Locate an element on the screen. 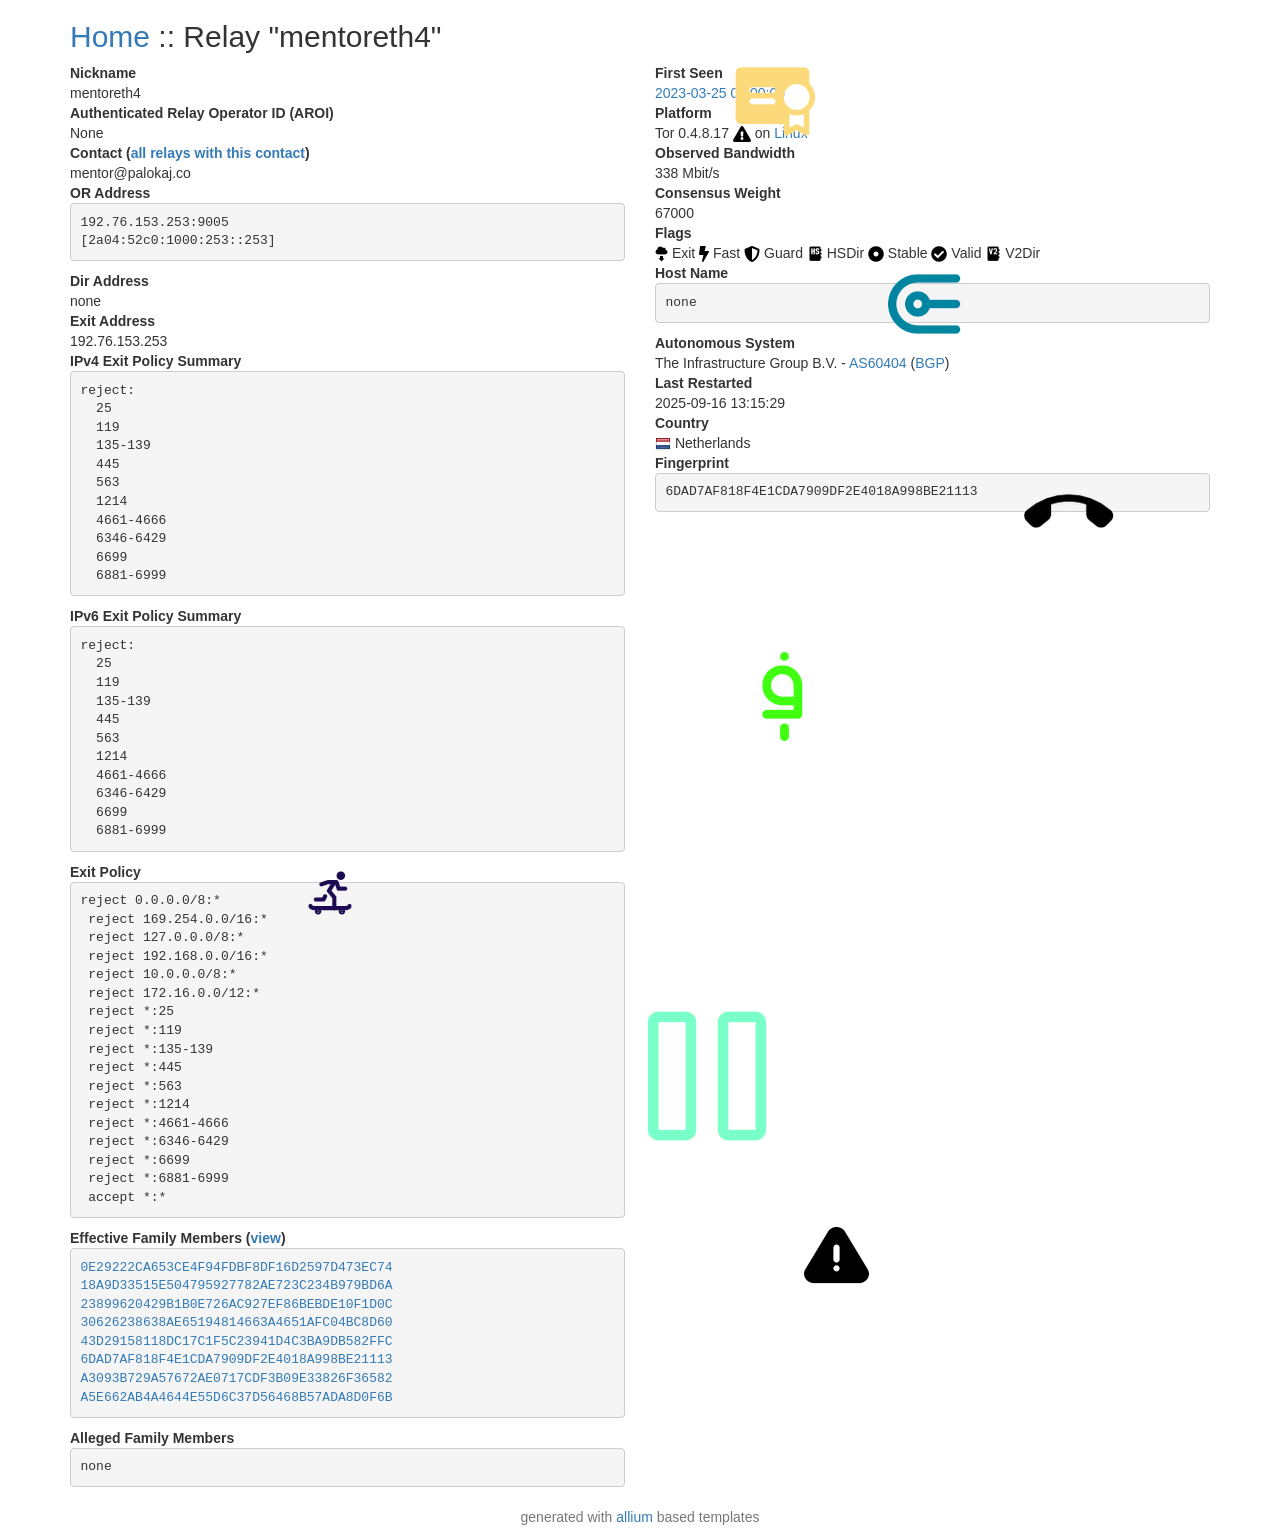 The image size is (1280, 1537). pause media playback is located at coordinates (707, 1076).